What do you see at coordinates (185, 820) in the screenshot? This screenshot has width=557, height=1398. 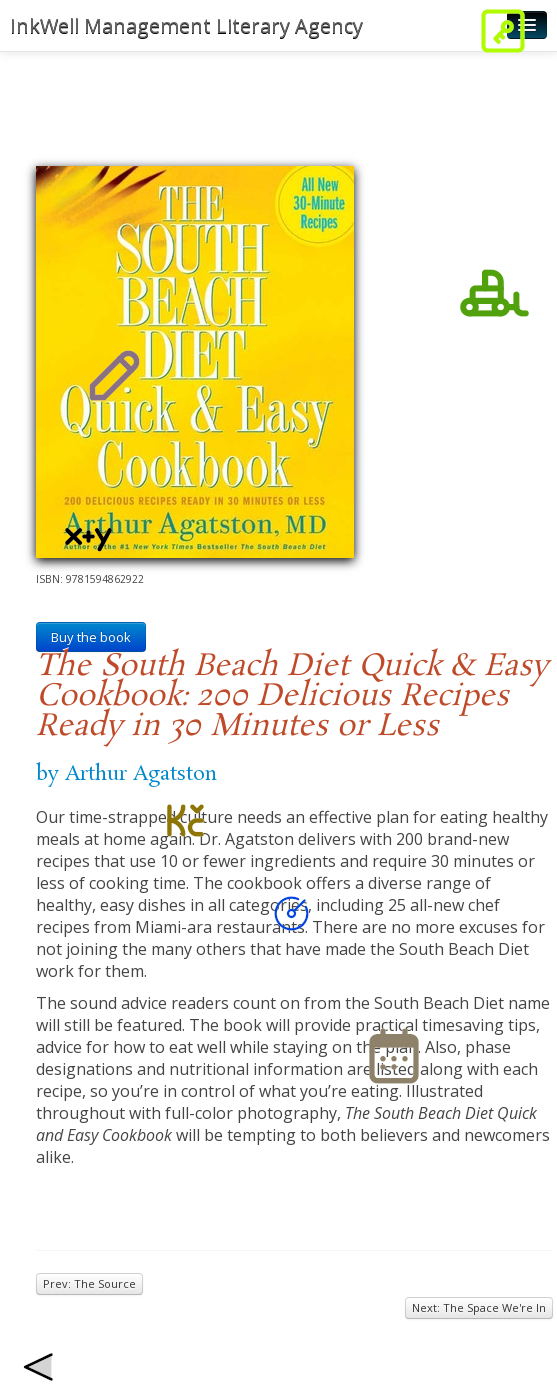 I see `select czech koruna as currency` at bounding box center [185, 820].